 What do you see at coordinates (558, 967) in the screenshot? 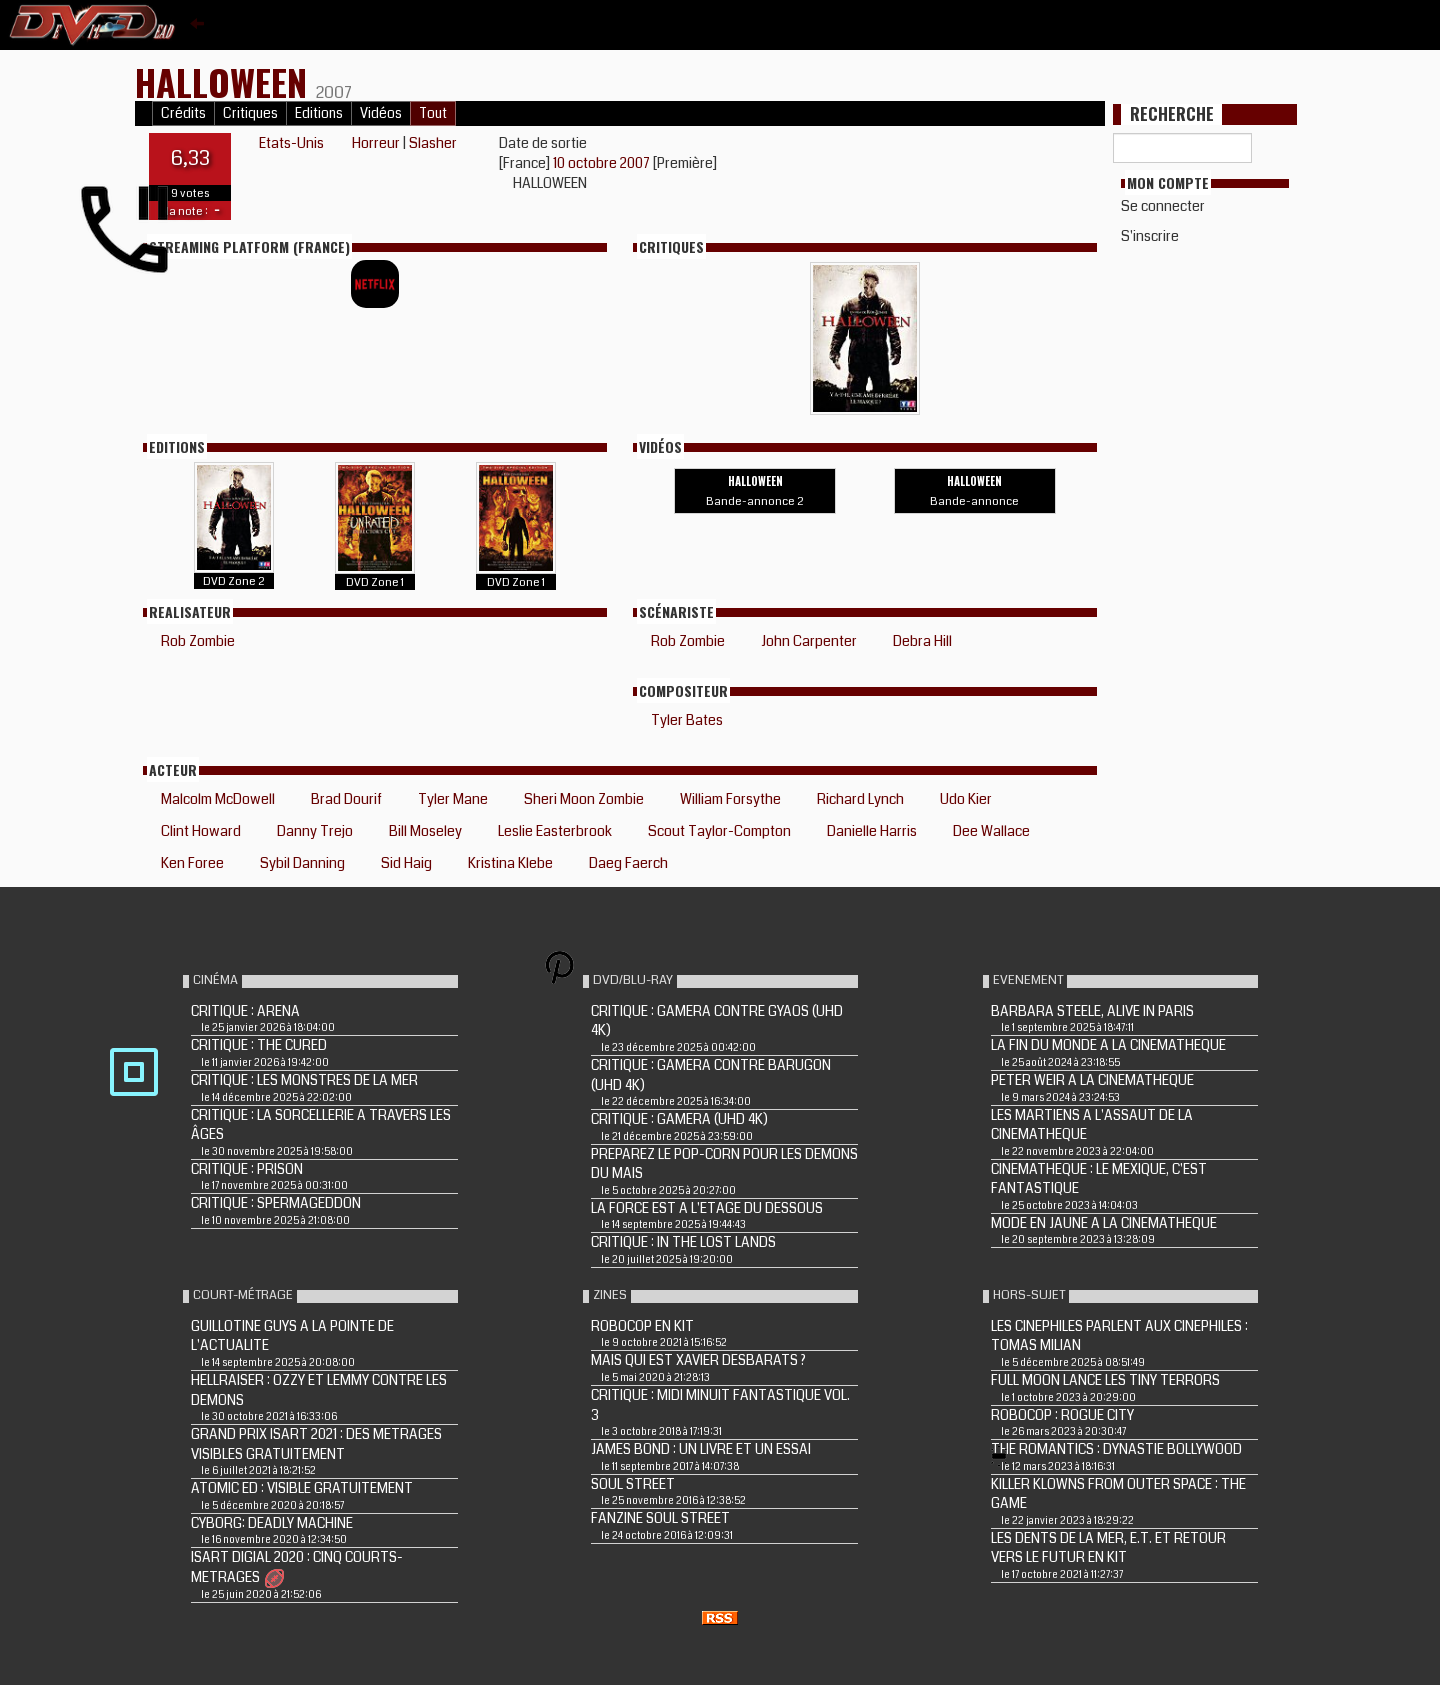
I see `open Pinterest app` at bounding box center [558, 967].